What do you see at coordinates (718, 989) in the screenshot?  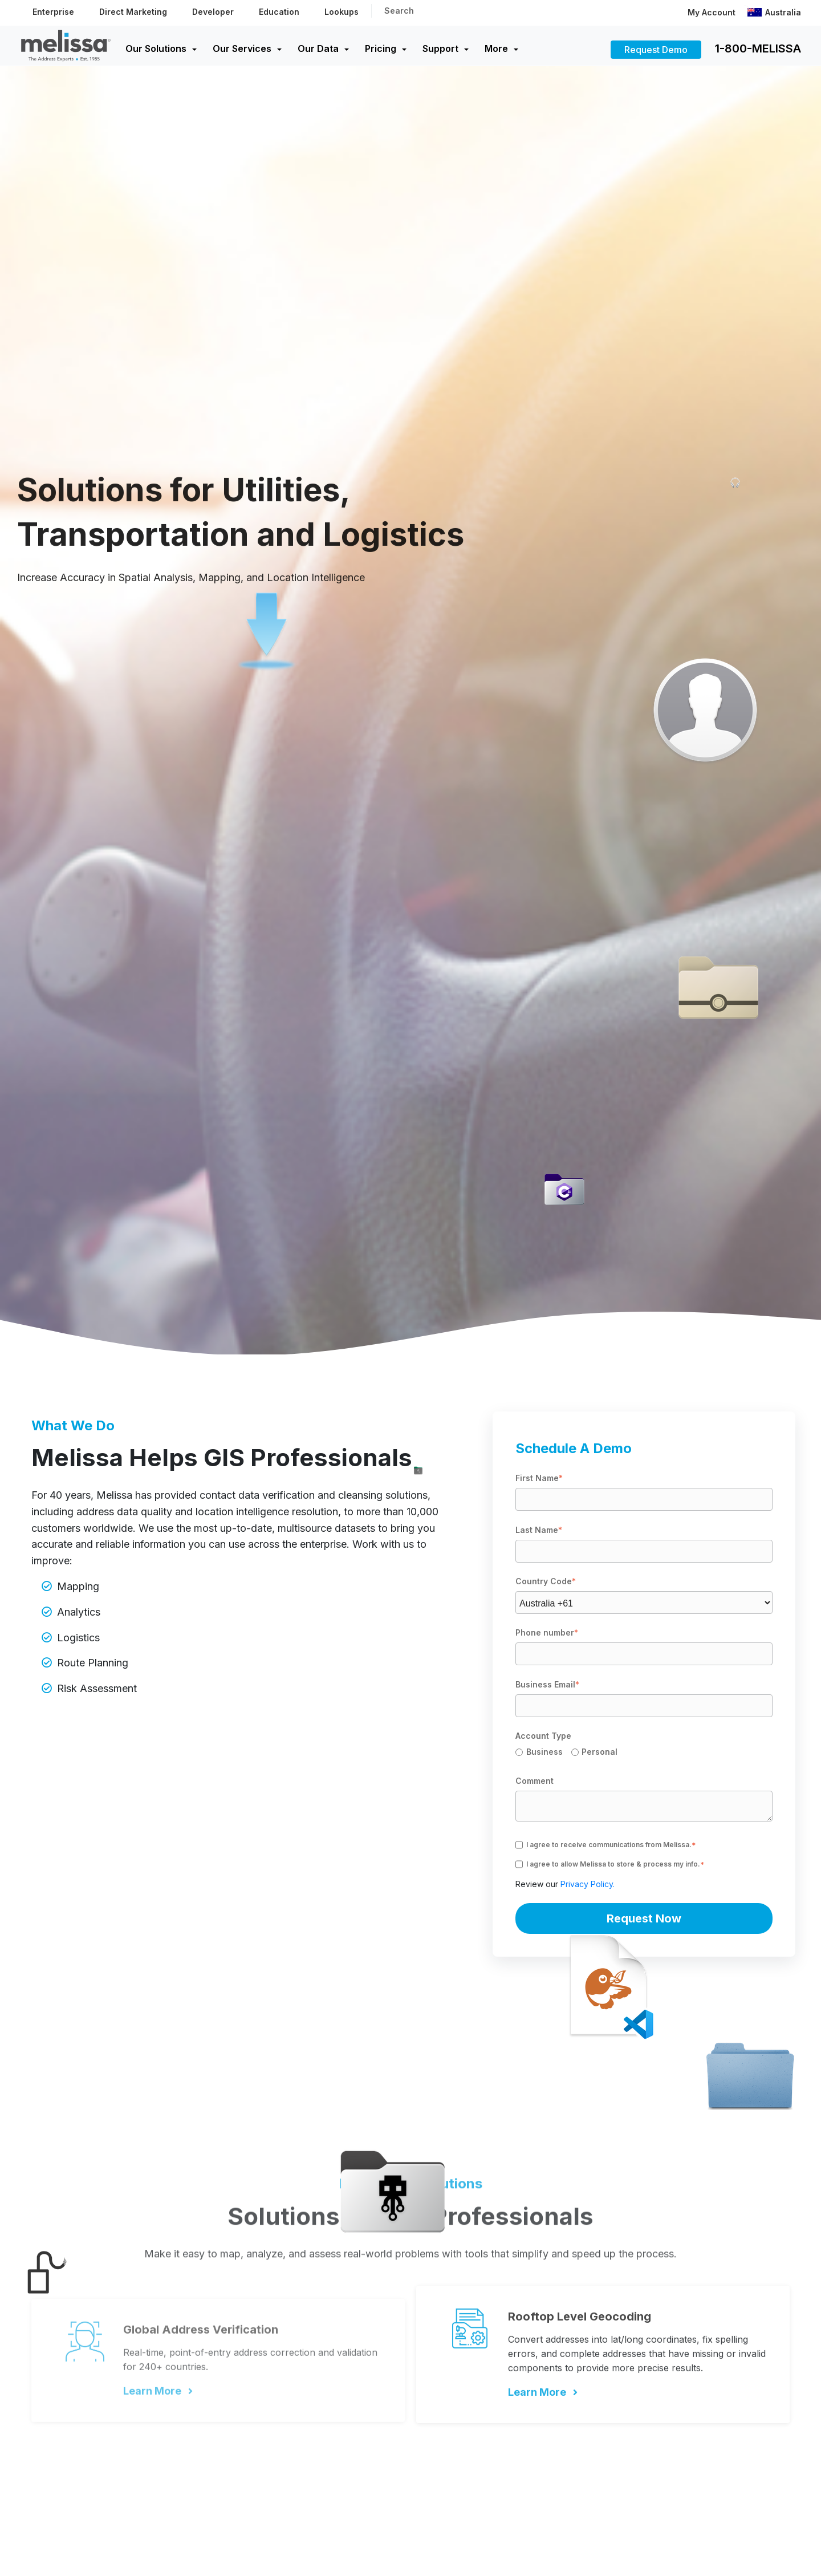 I see `folder containing pokémon game files or assets` at bounding box center [718, 989].